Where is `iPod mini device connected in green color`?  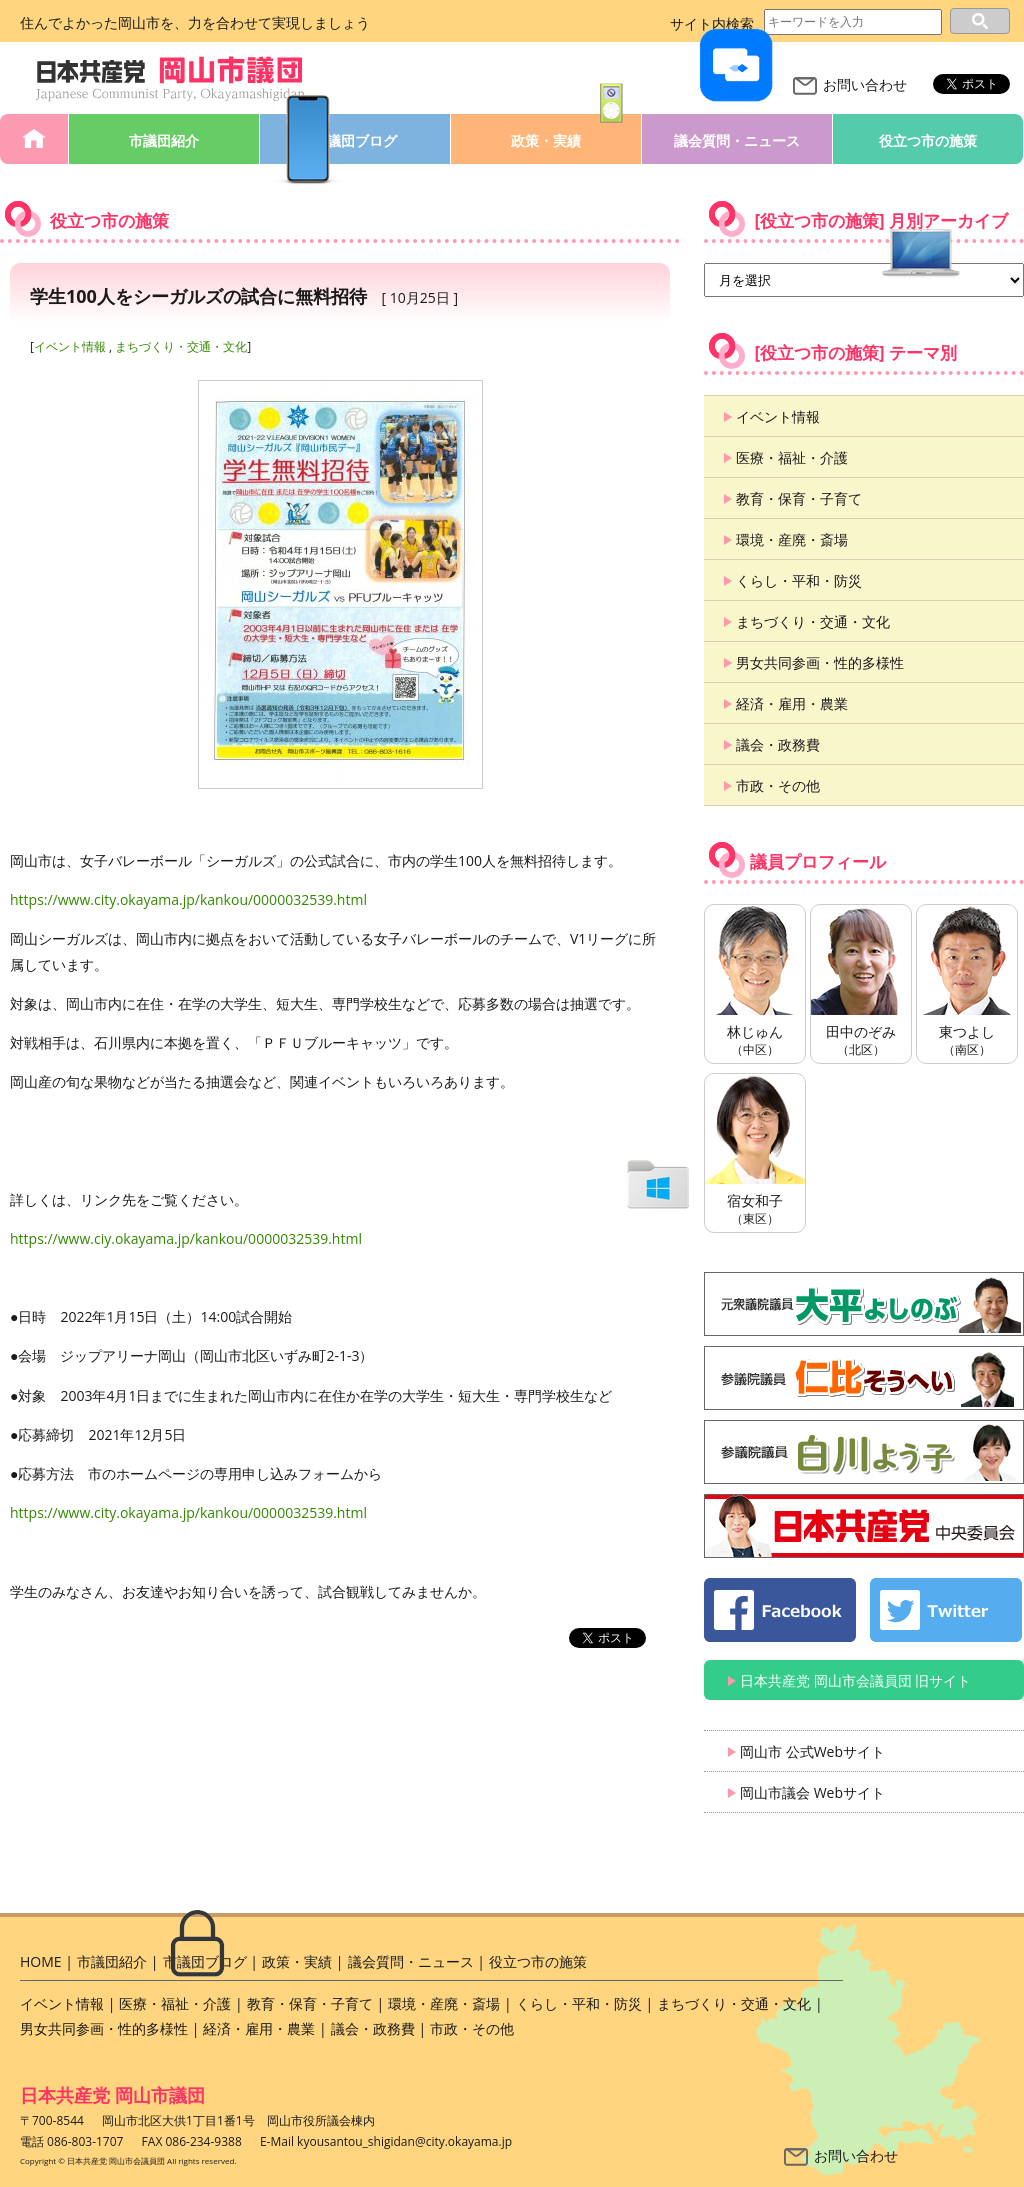 iPod mini device connected in green color is located at coordinates (611, 103).